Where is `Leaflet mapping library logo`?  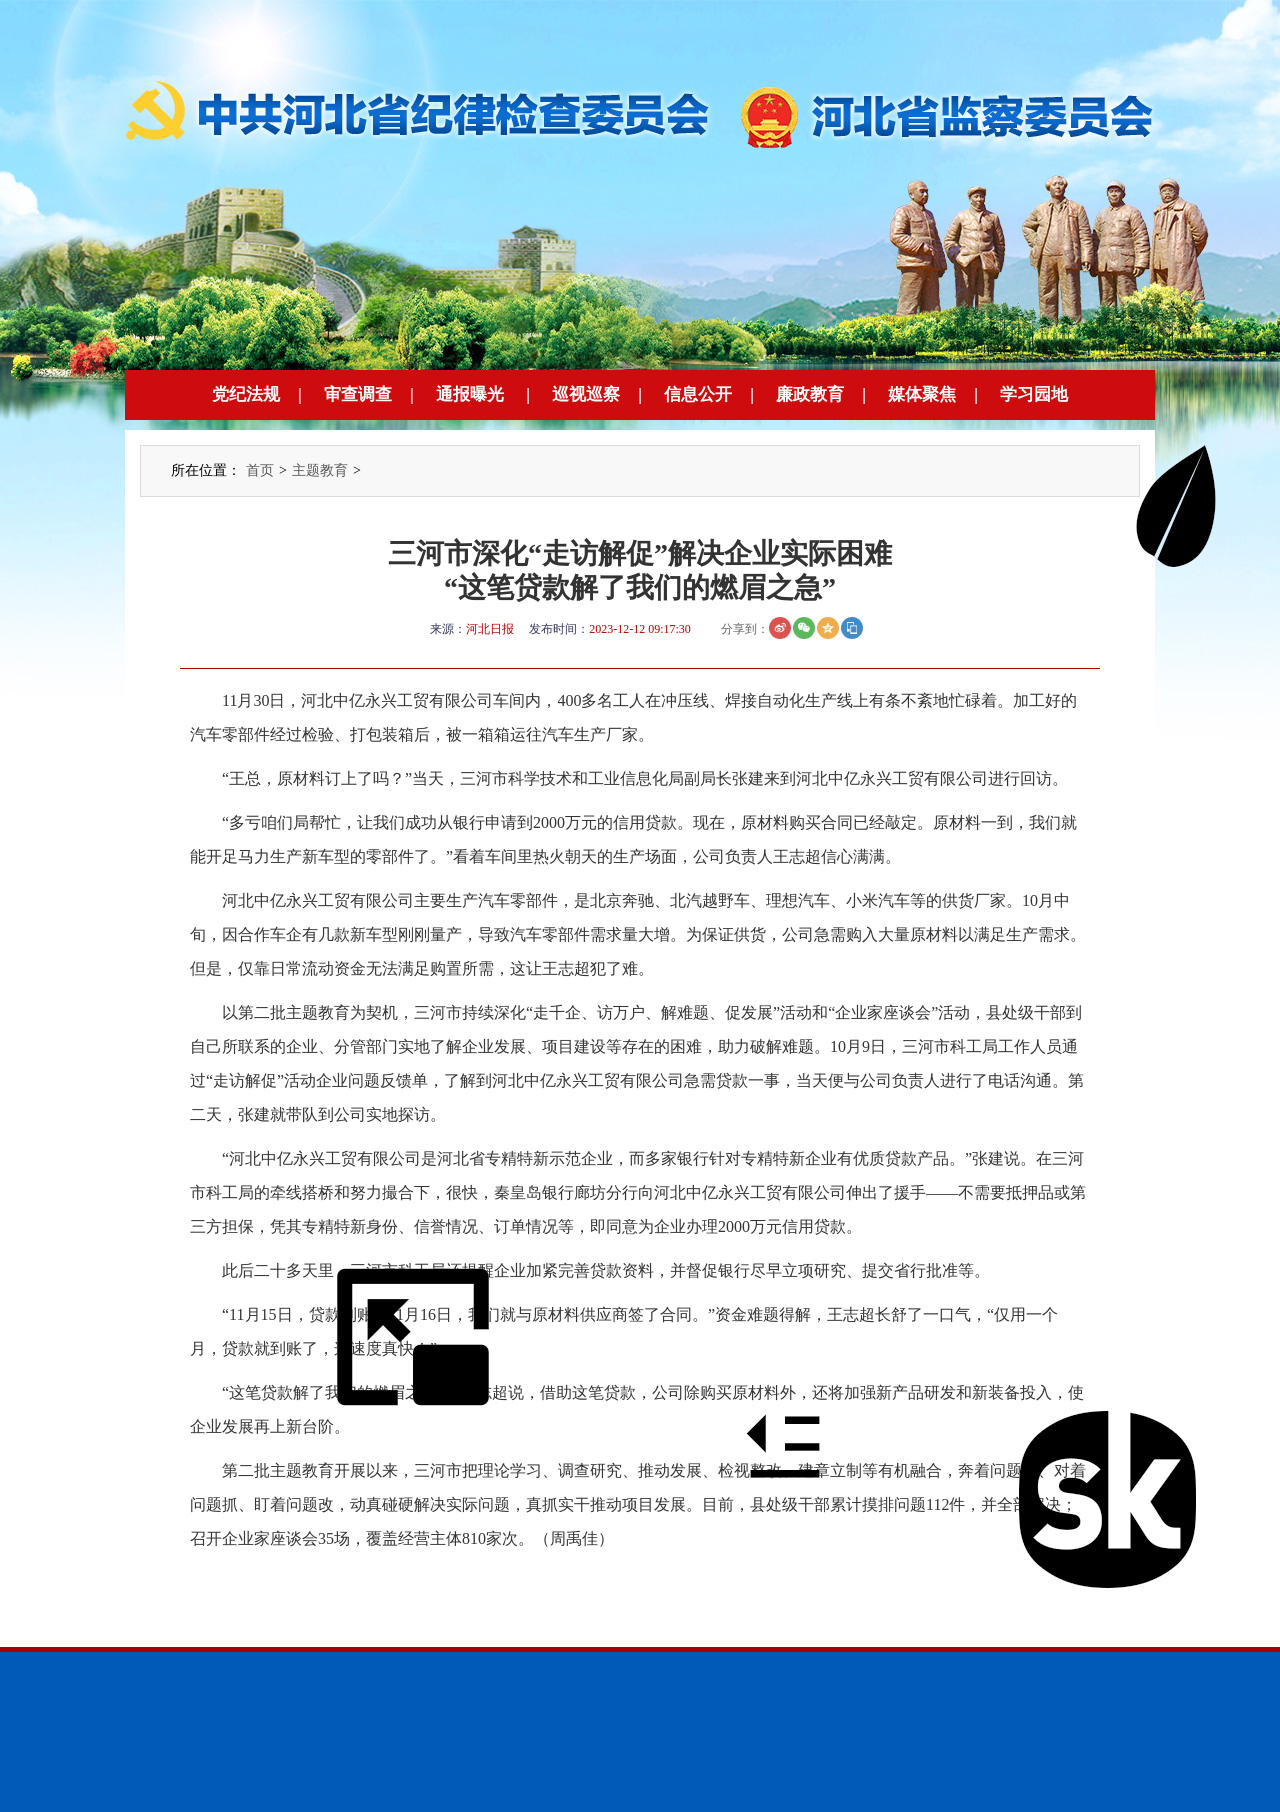
Leaflet mapping library logo is located at coordinates (1176, 506).